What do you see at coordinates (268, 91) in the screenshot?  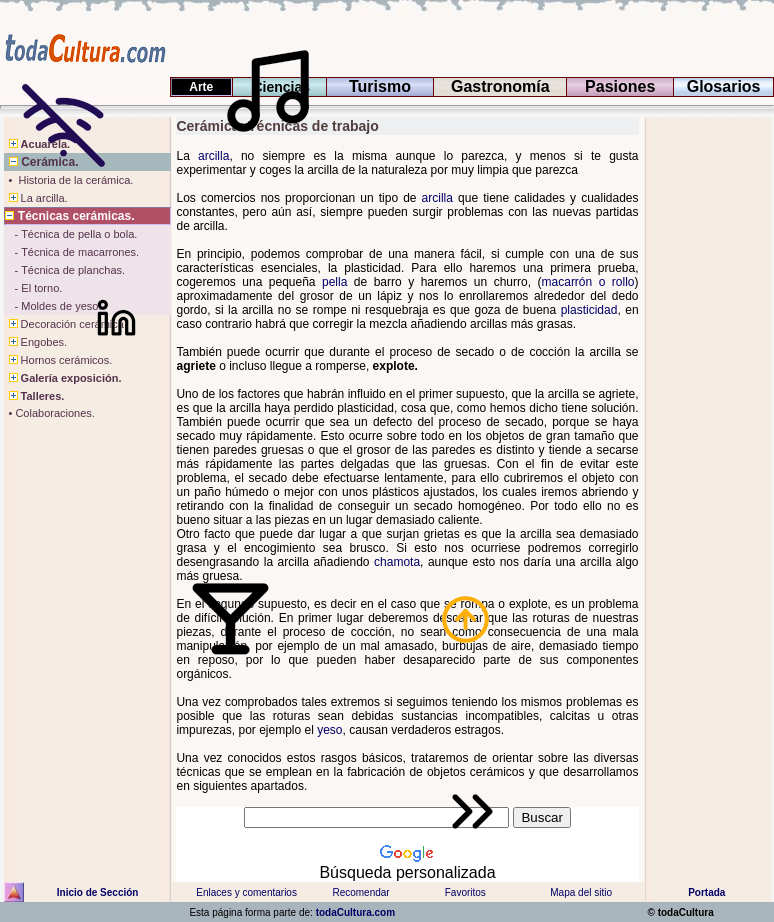 I see `access music library or player` at bounding box center [268, 91].